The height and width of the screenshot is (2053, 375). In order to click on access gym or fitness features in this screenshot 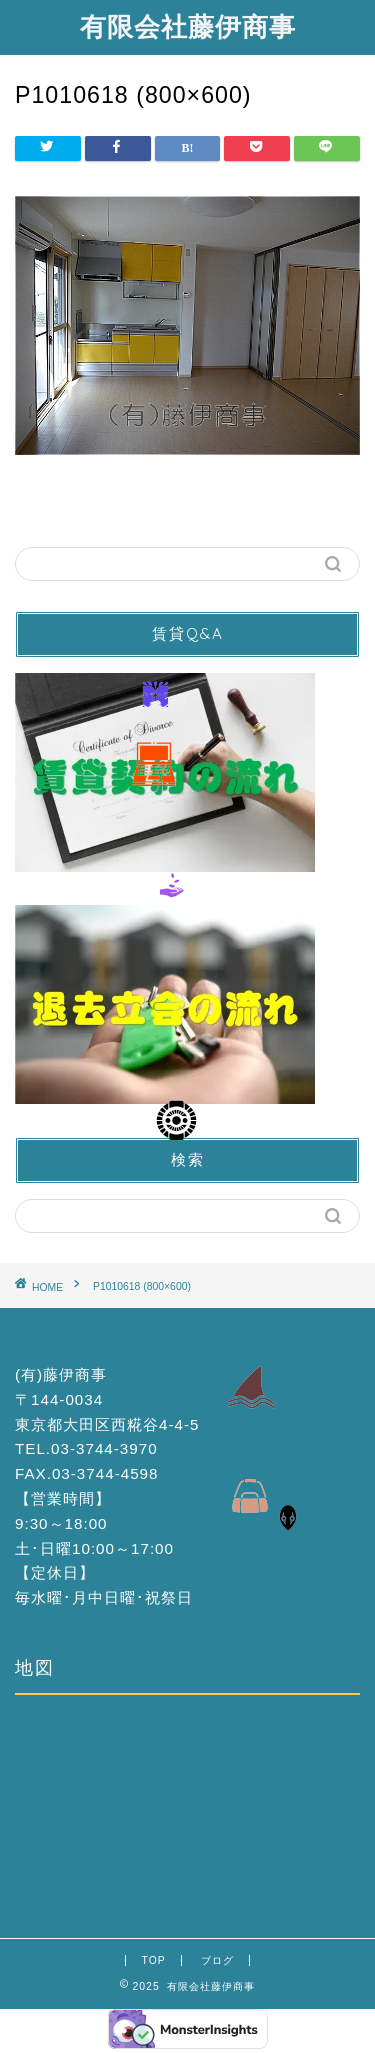, I will do `click(250, 1496)`.